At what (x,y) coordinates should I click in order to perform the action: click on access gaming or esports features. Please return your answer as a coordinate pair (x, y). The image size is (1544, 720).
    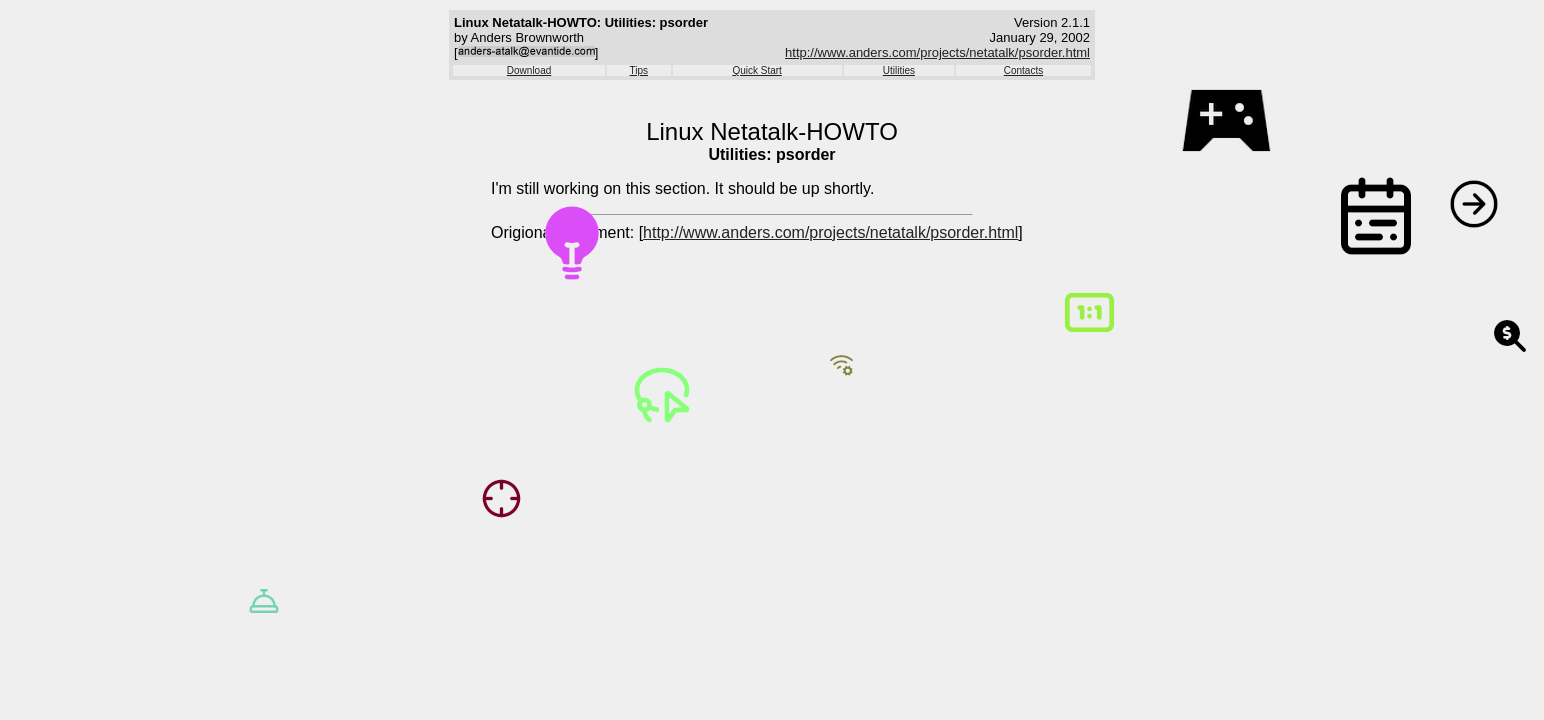
    Looking at the image, I should click on (1226, 120).